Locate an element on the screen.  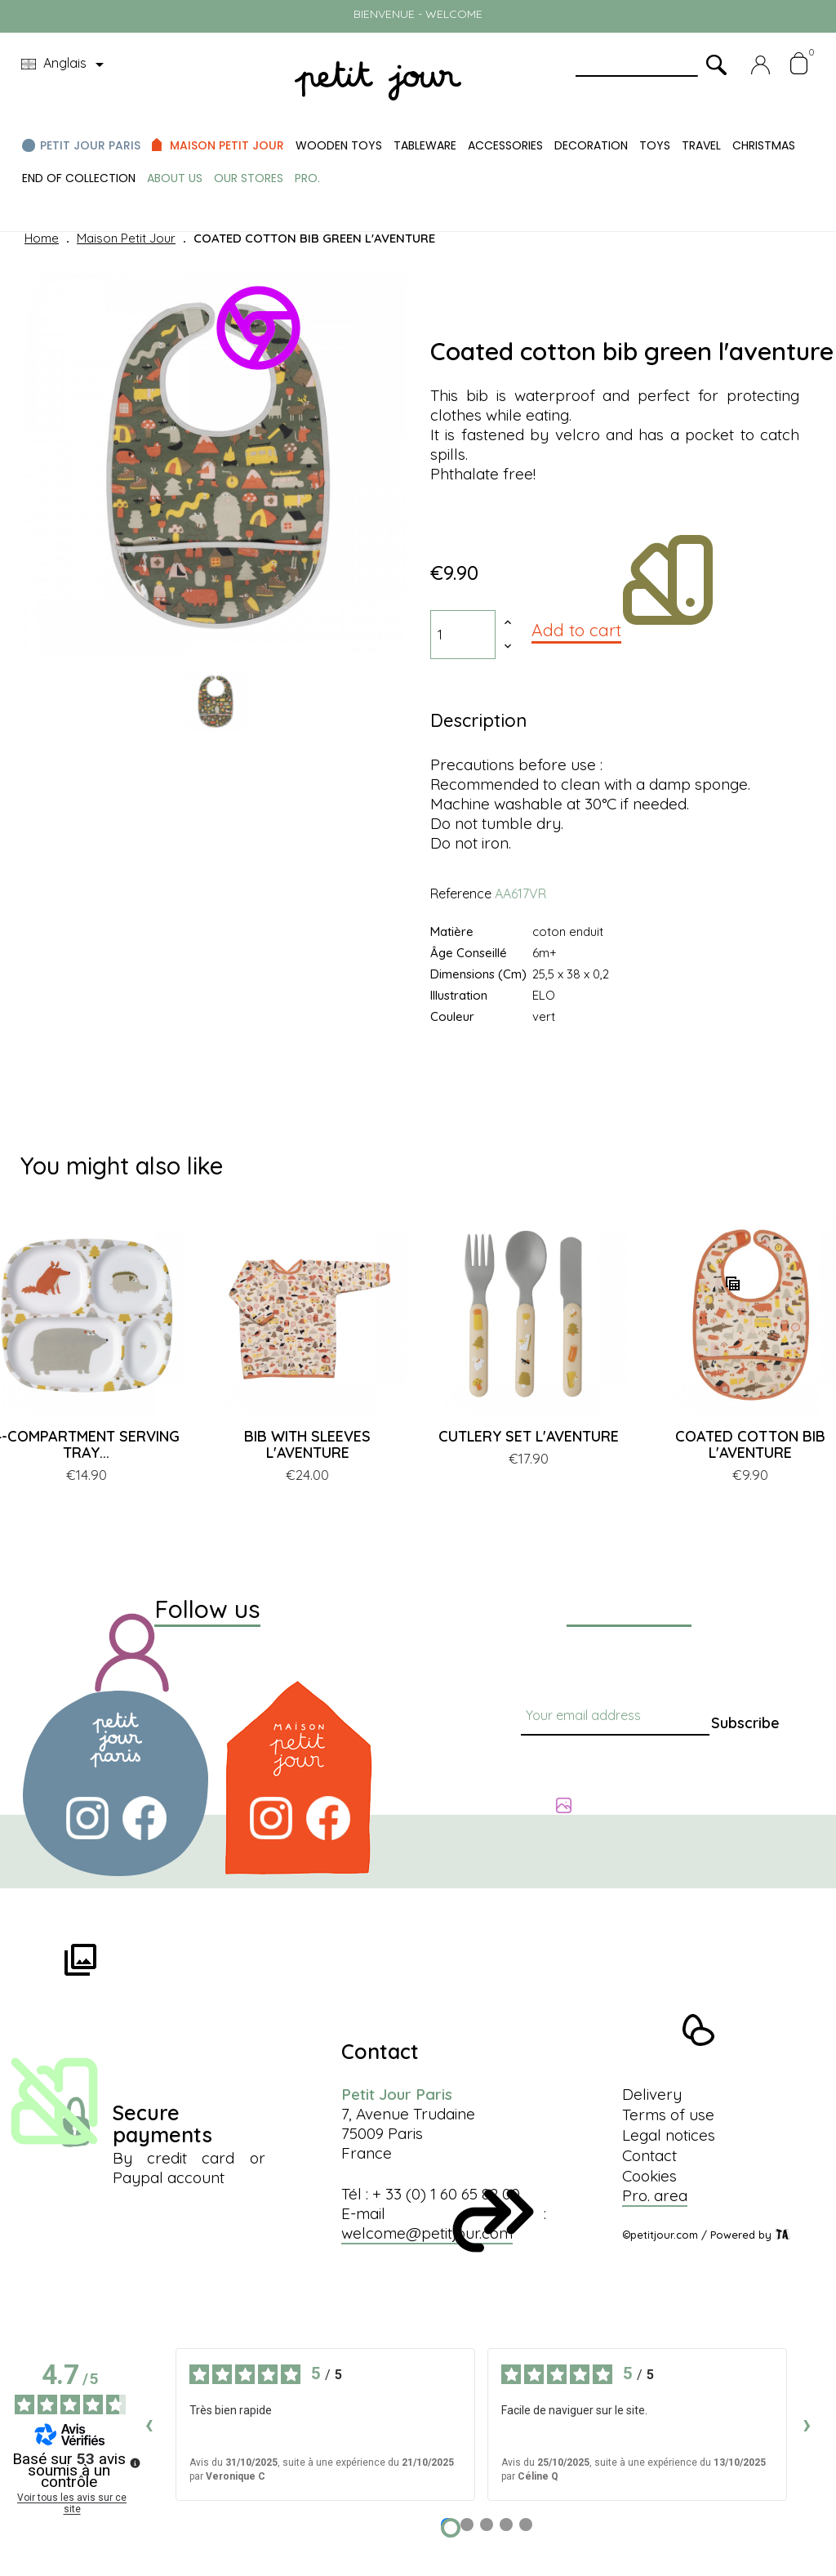
select a color from the palette is located at coordinates (668, 580).